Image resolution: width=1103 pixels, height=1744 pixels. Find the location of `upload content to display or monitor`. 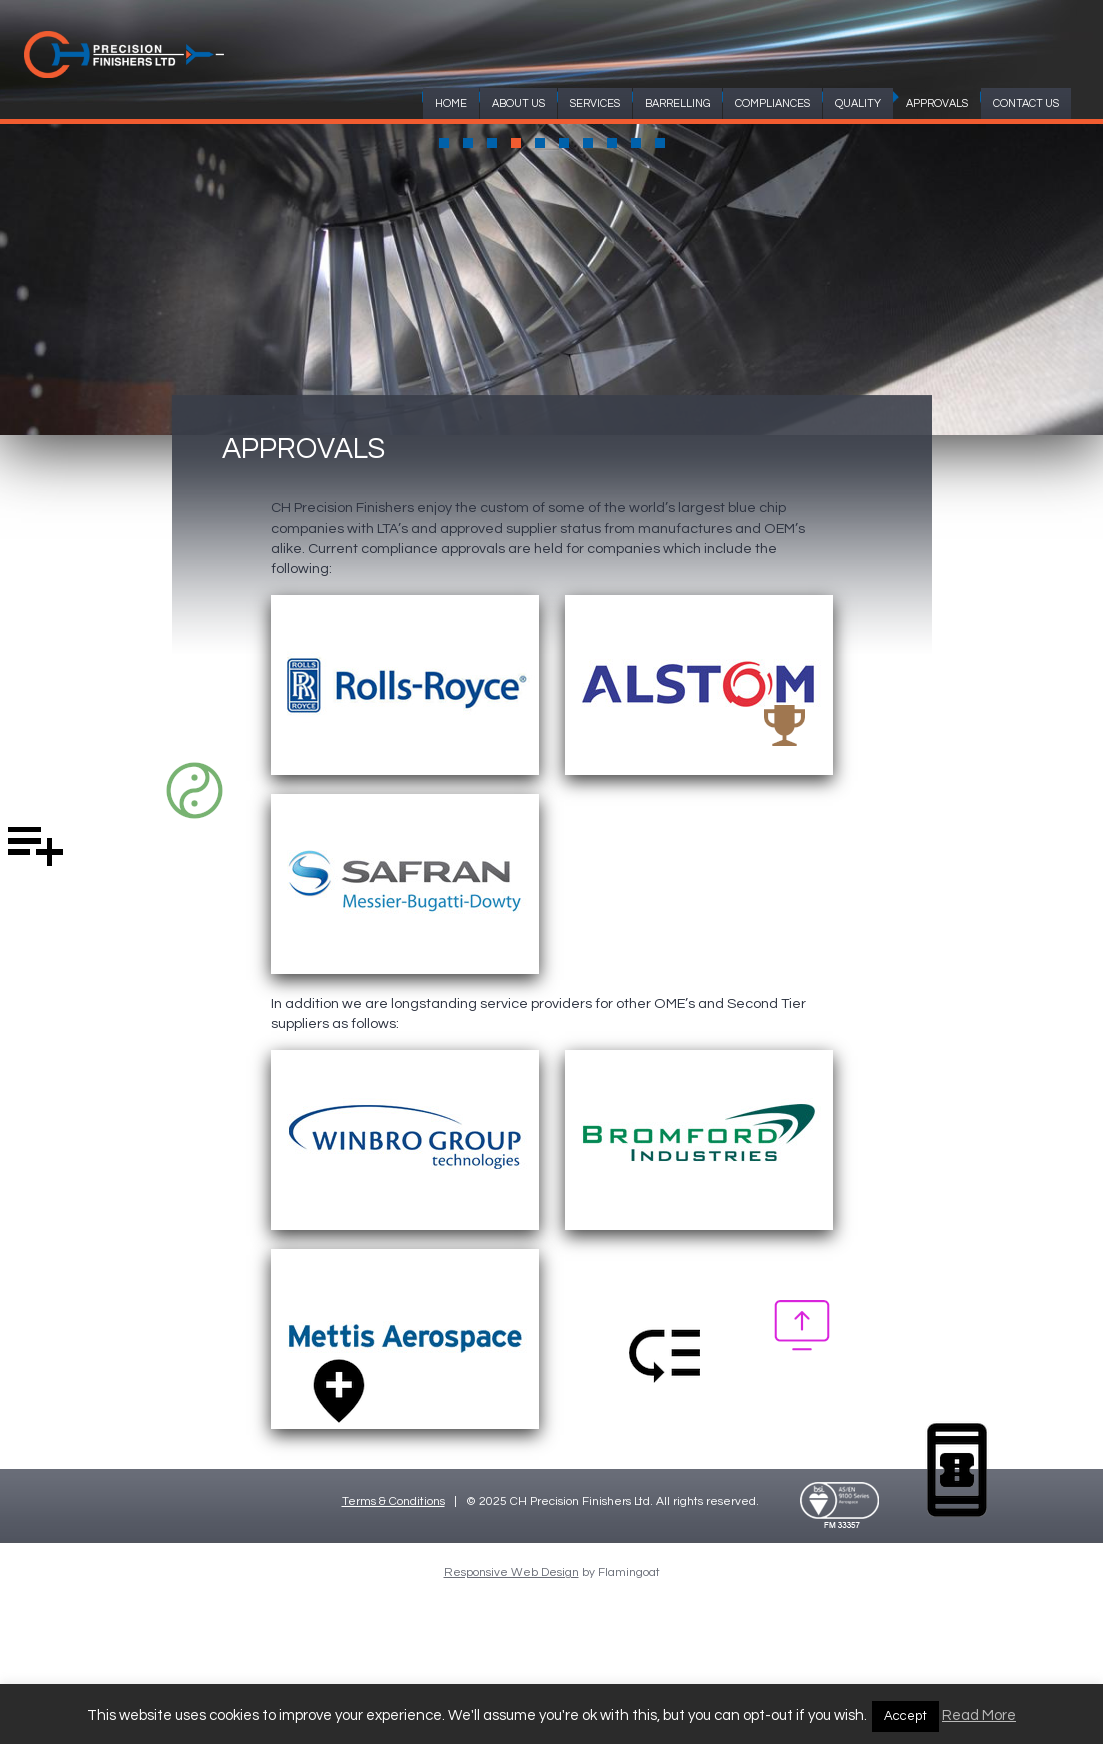

upload content to display or monitor is located at coordinates (802, 1323).